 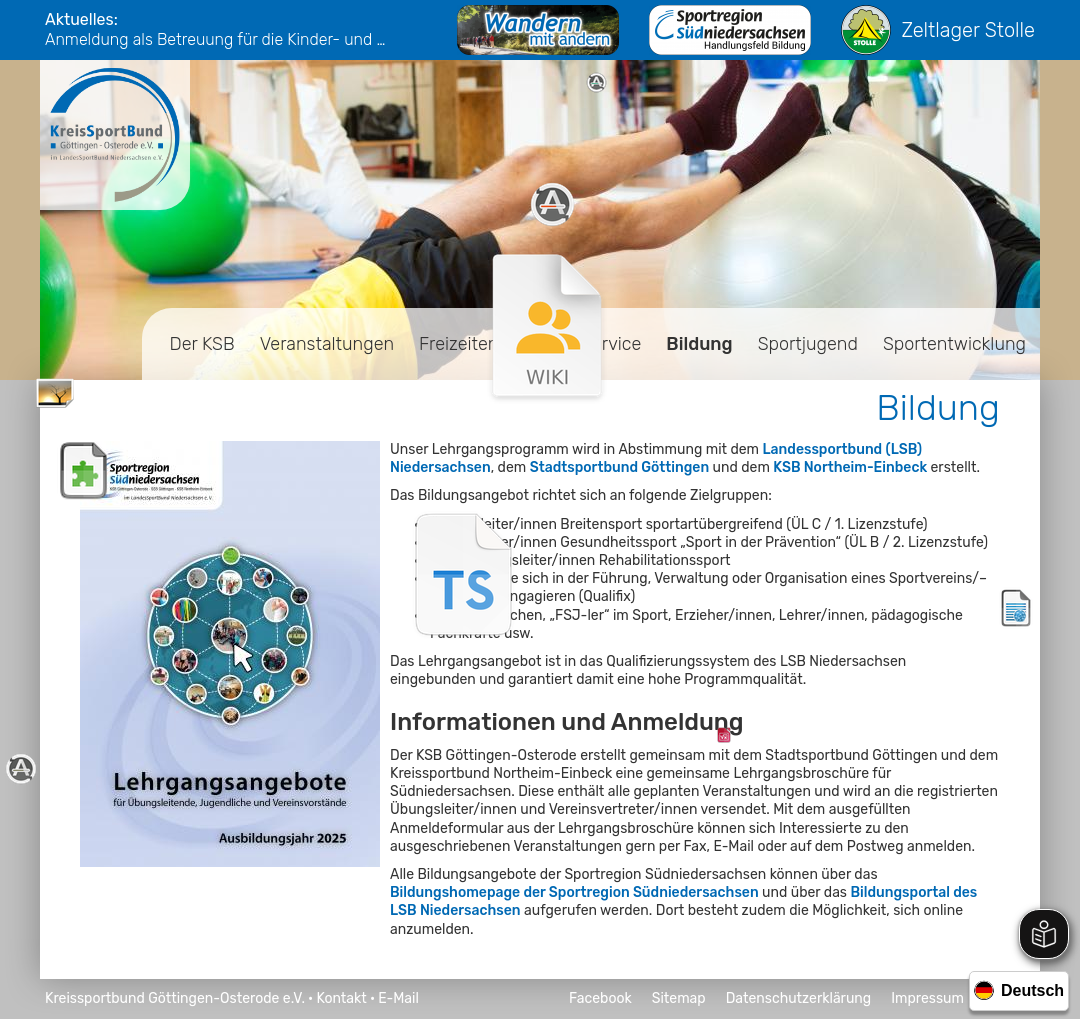 What do you see at coordinates (724, 735) in the screenshot?
I see `open libreoffice math equation editor` at bounding box center [724, 735].